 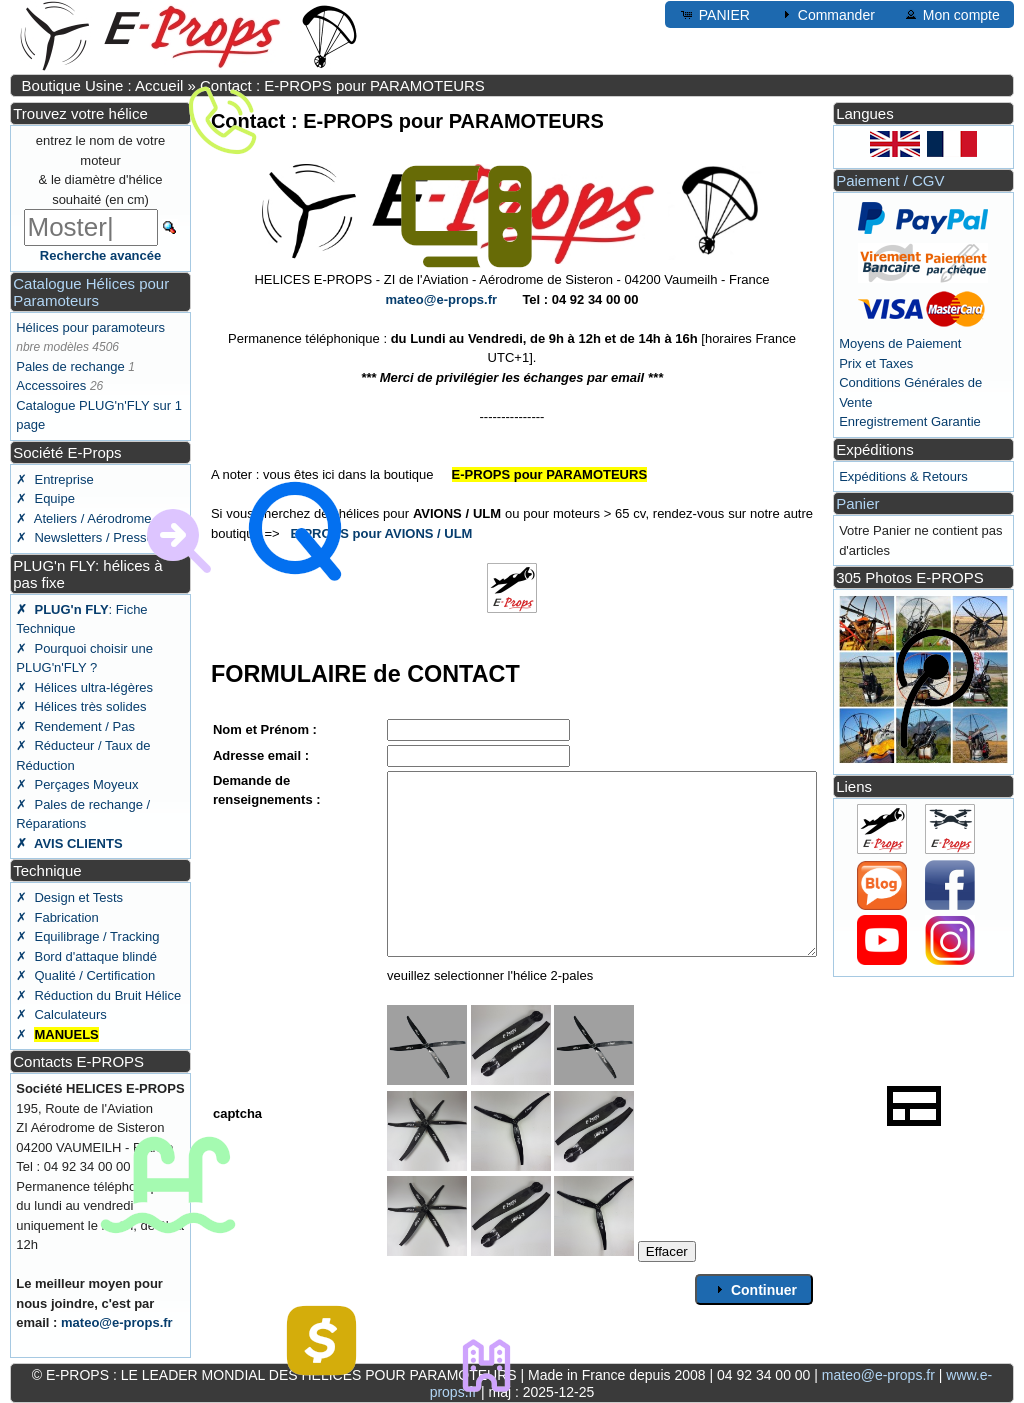 I want to click on search and navigate to result, so click(x=179, y=541).